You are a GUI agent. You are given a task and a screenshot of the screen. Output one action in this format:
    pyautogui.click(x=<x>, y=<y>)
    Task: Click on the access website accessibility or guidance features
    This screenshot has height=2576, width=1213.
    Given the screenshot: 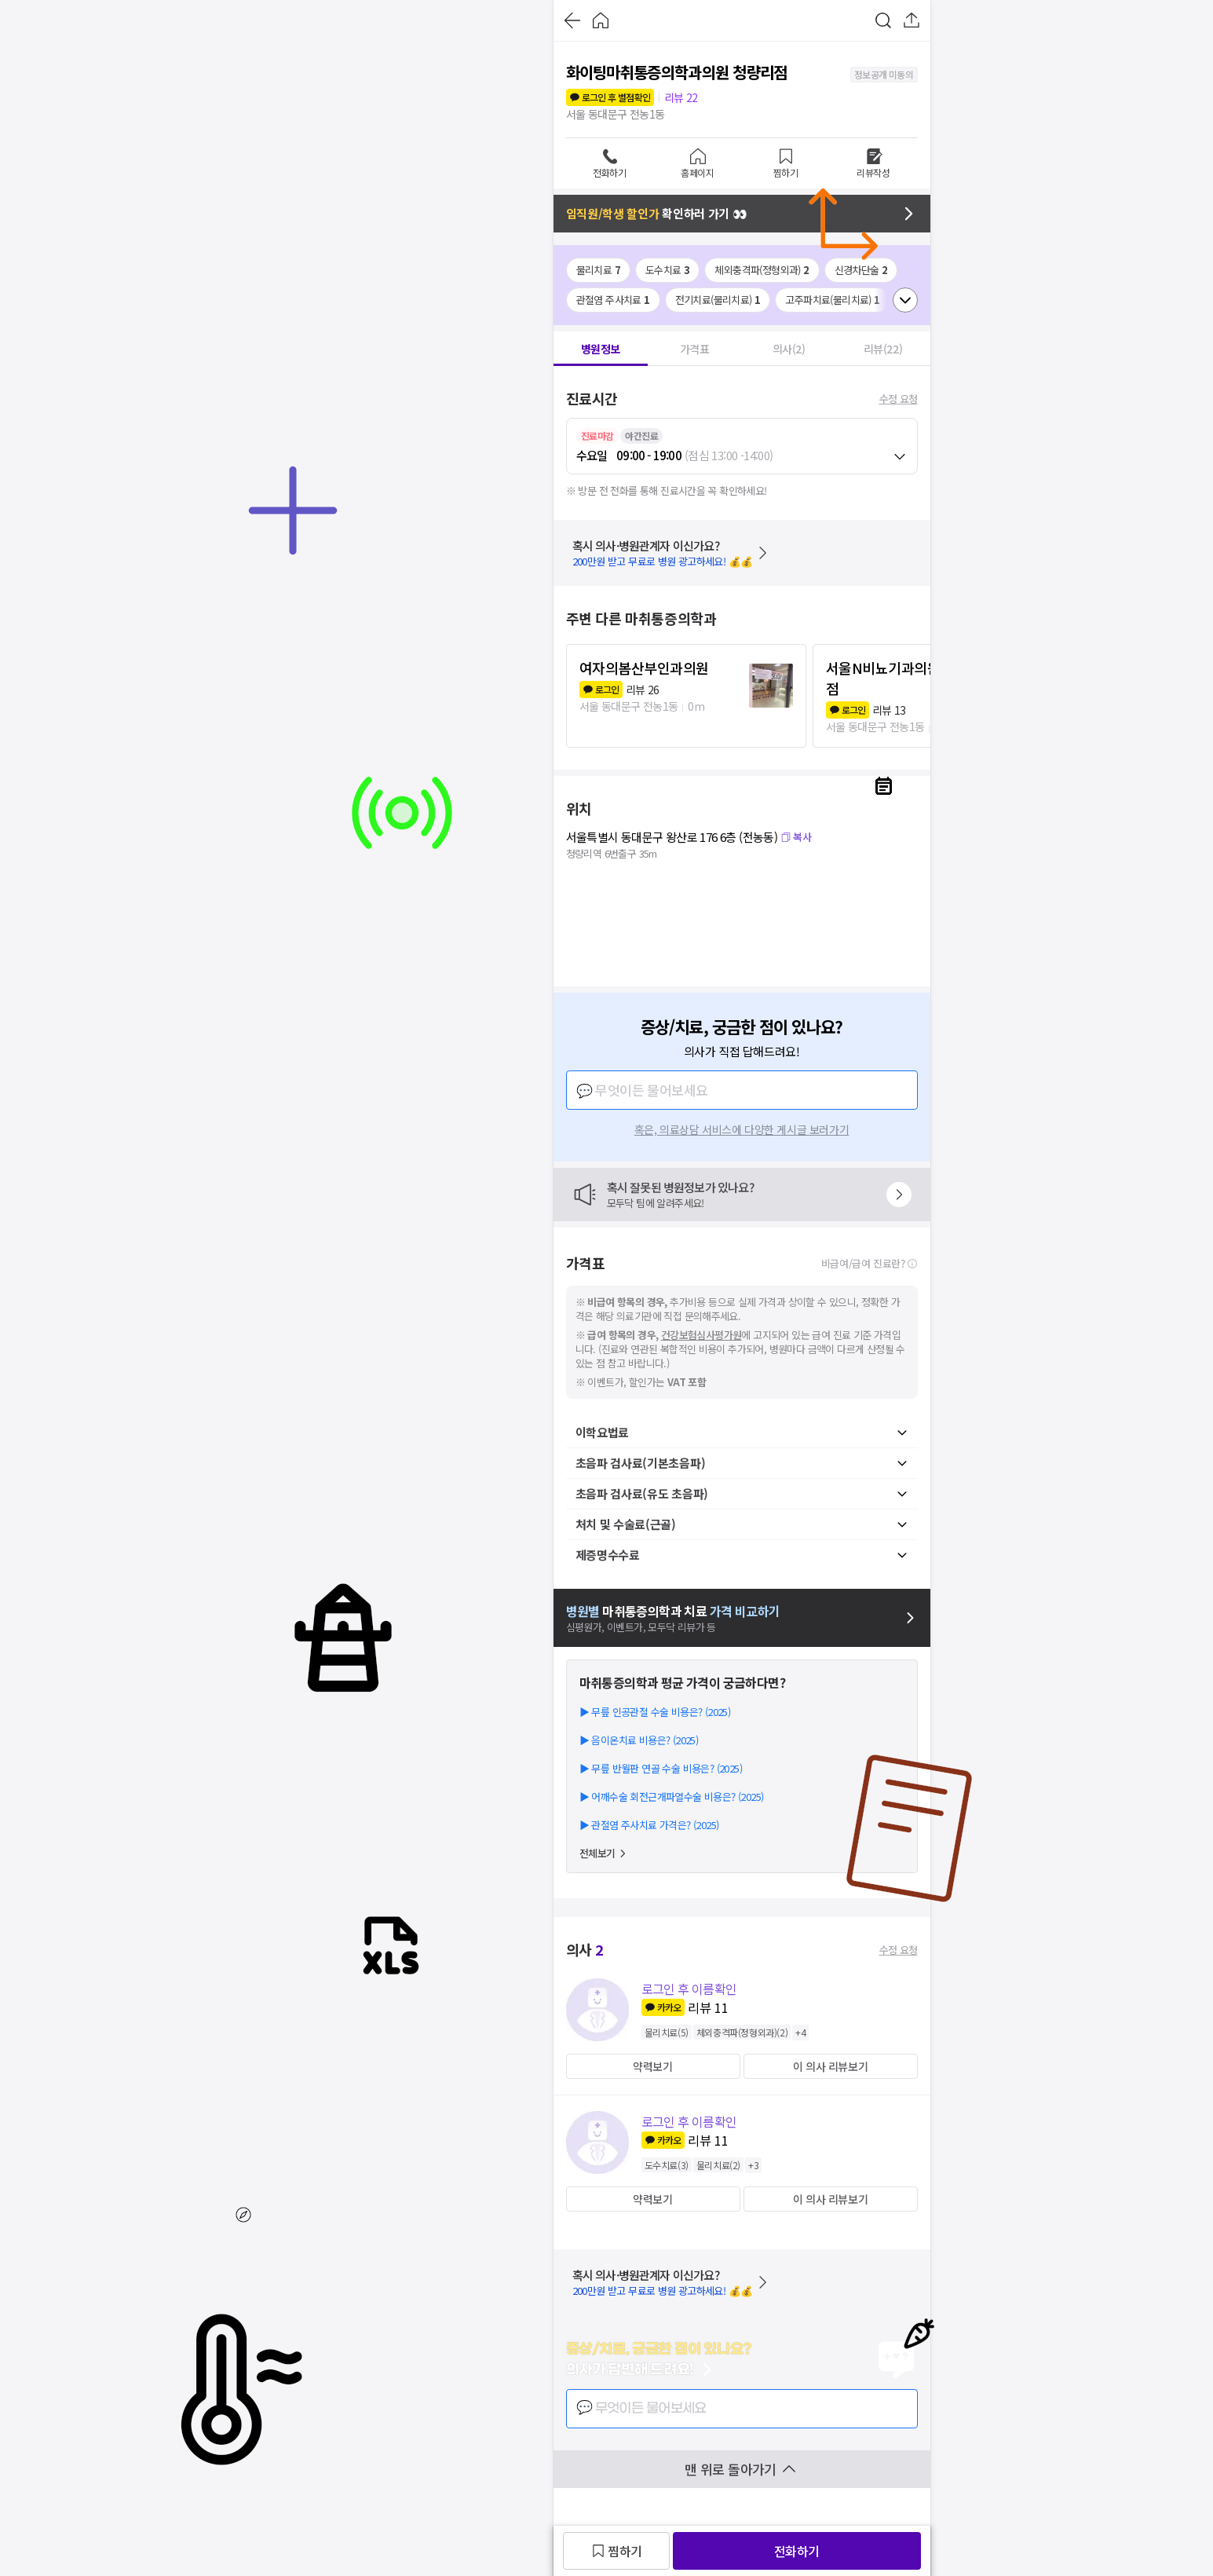 What is the action you would take?
    pyautogui.click(x=343, y=1641)
    